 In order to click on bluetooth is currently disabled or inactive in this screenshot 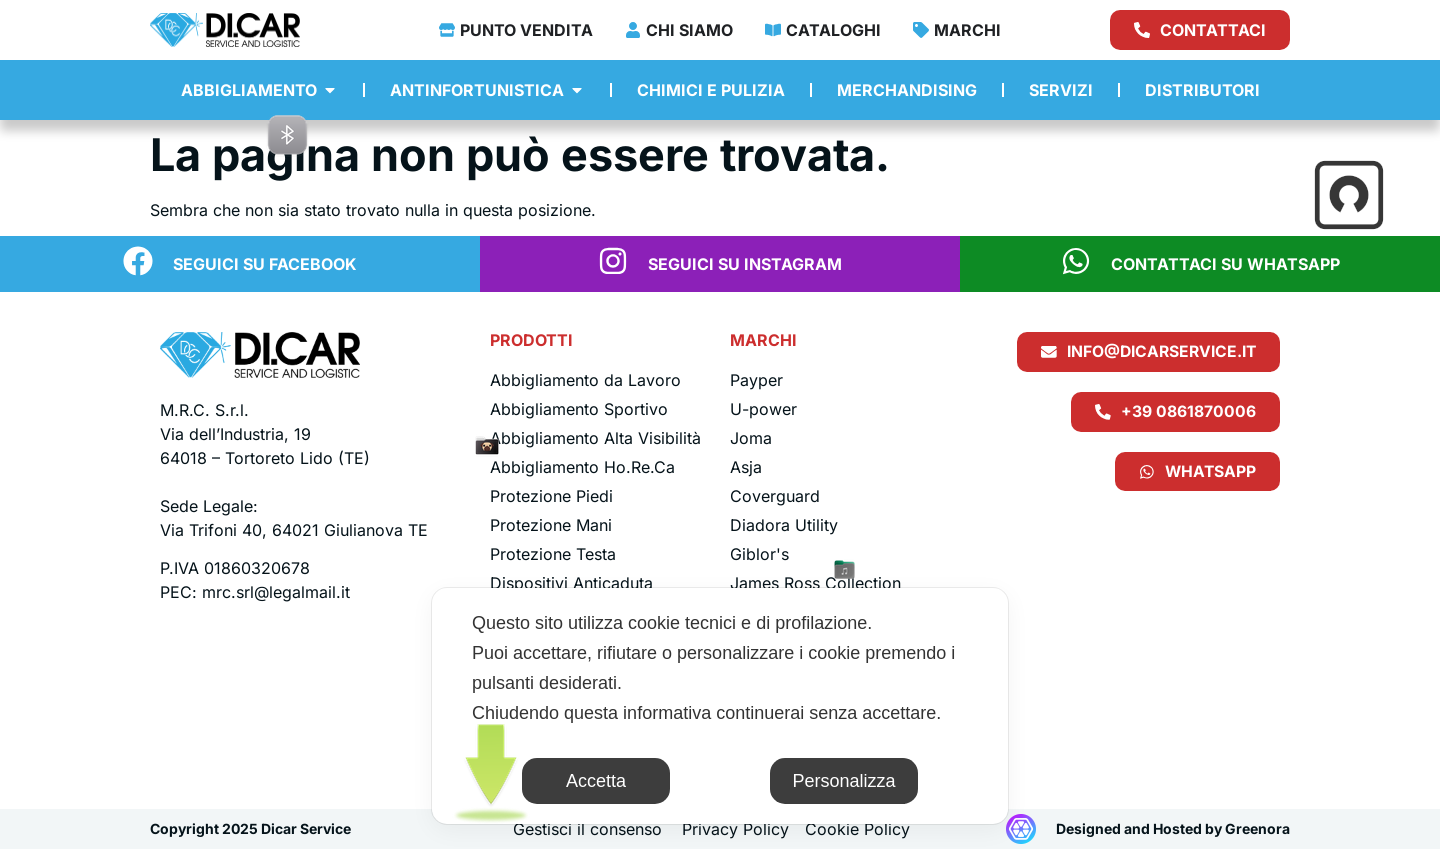, I will do `click(287, 135)`.